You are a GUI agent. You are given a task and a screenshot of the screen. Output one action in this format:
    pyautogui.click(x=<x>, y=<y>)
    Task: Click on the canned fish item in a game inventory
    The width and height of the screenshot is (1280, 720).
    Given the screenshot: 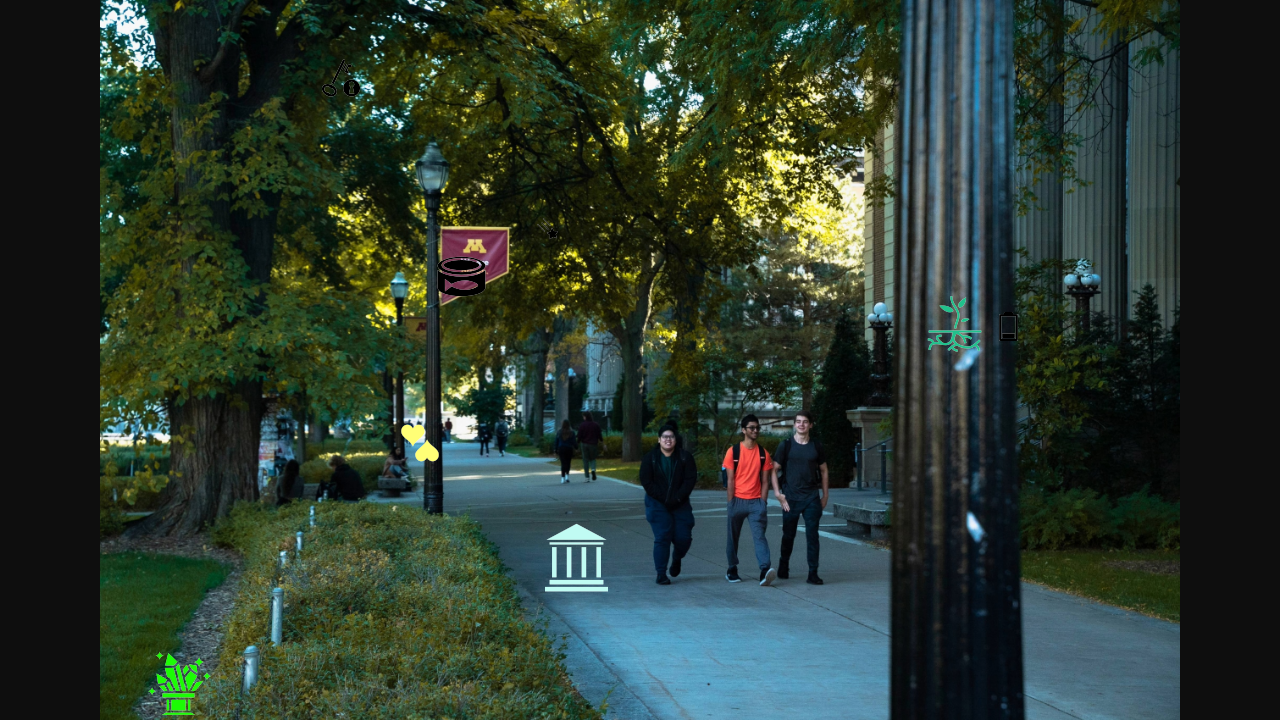 What is the action you would take?
    pyautogui.click(x=461, y=276)
    